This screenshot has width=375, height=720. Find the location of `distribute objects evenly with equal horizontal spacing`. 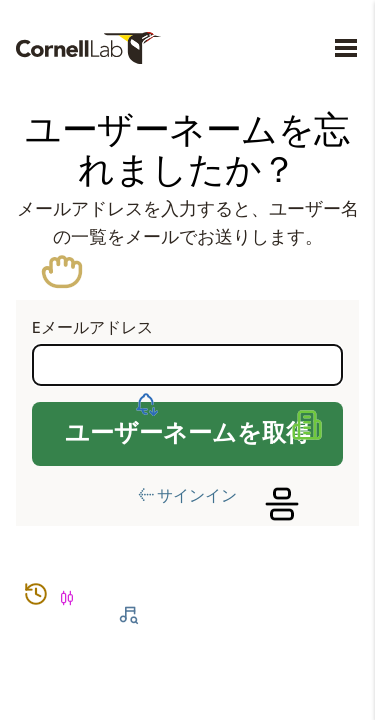

distribute objects evenly with equal horizontal spacing is located at coordinates (67, 598).